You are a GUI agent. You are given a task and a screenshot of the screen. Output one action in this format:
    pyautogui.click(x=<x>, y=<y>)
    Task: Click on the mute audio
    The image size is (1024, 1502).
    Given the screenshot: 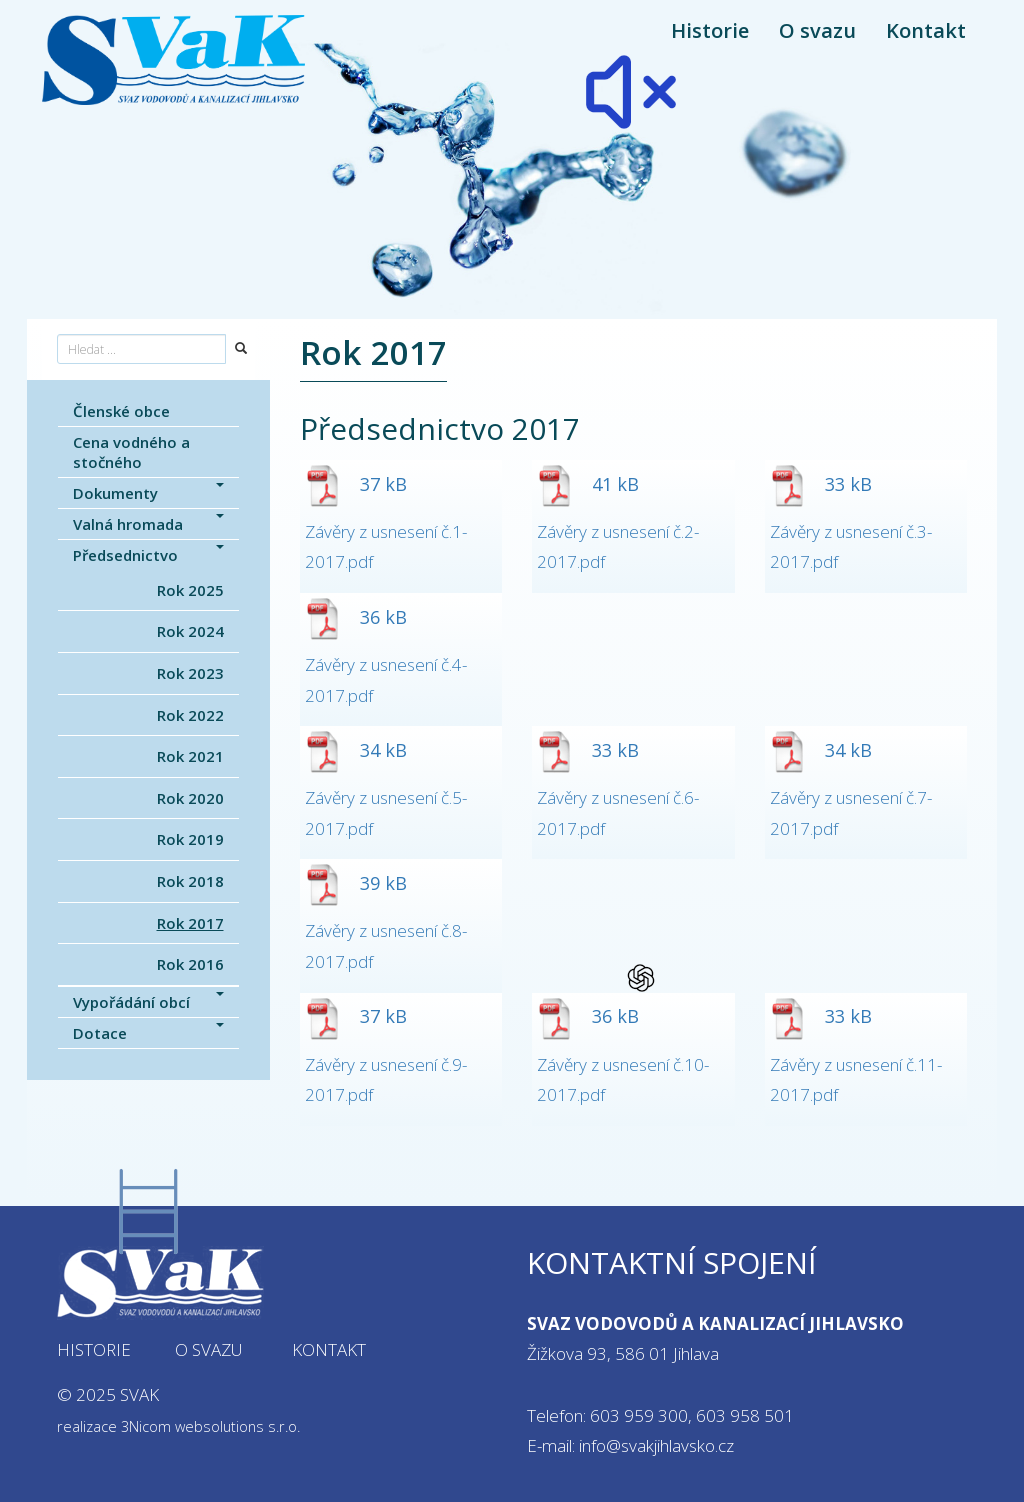 What is the action you would take?
    pyautogui.click(x=631, y=92)
    